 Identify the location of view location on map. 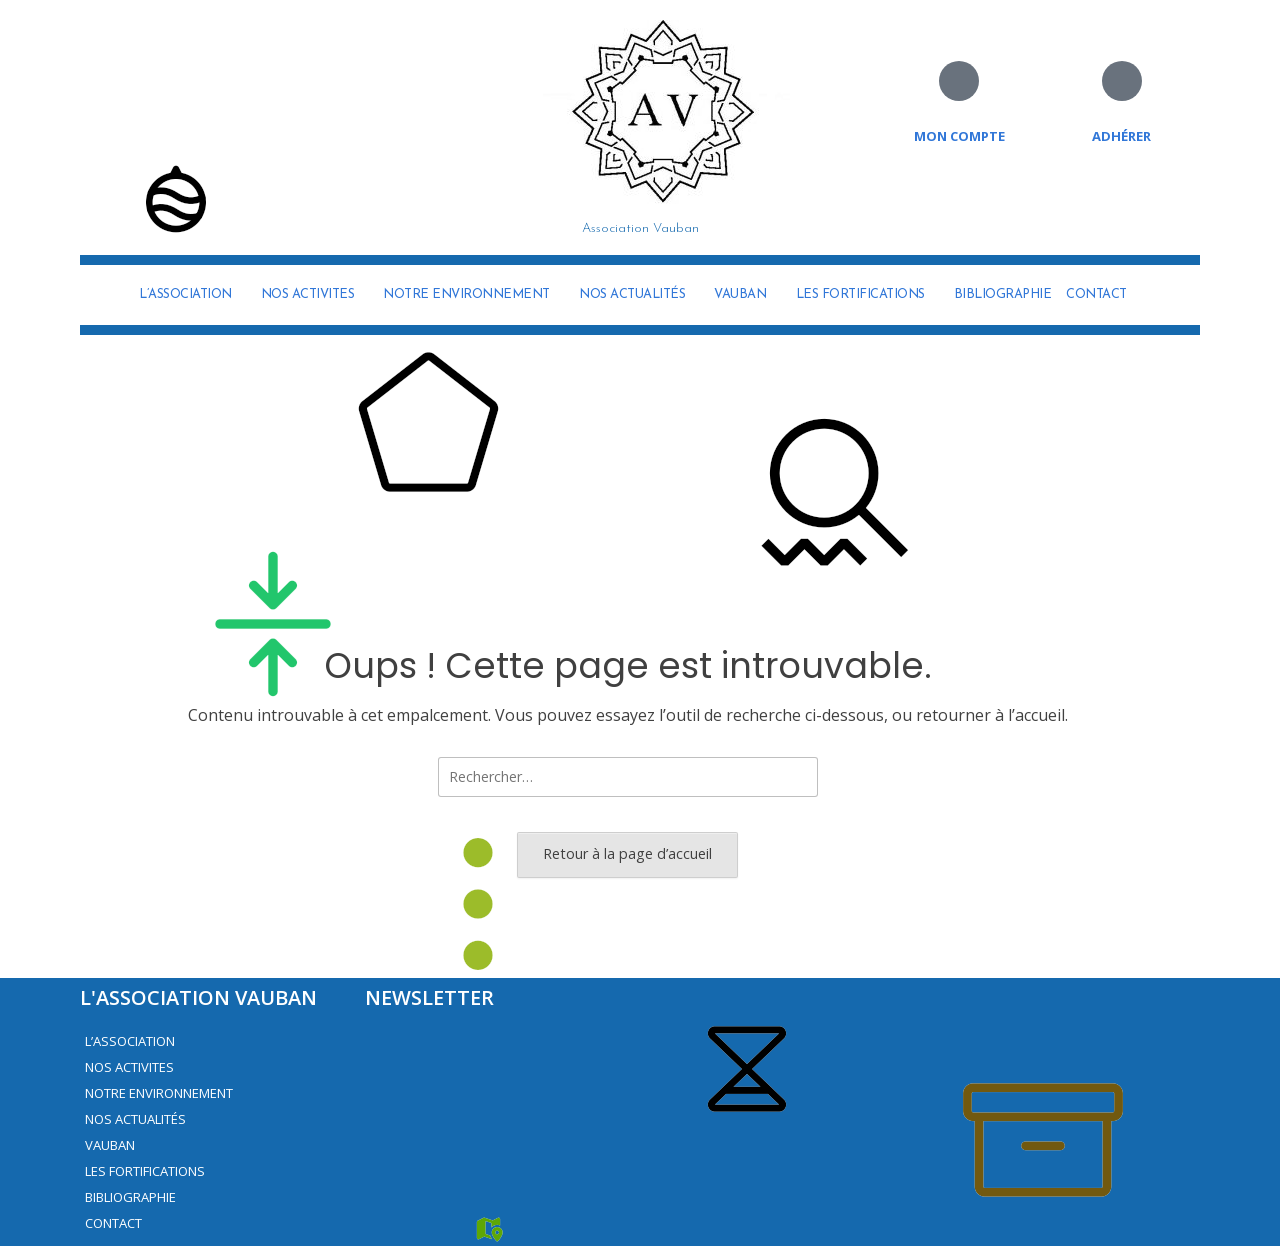
(488, 1228).